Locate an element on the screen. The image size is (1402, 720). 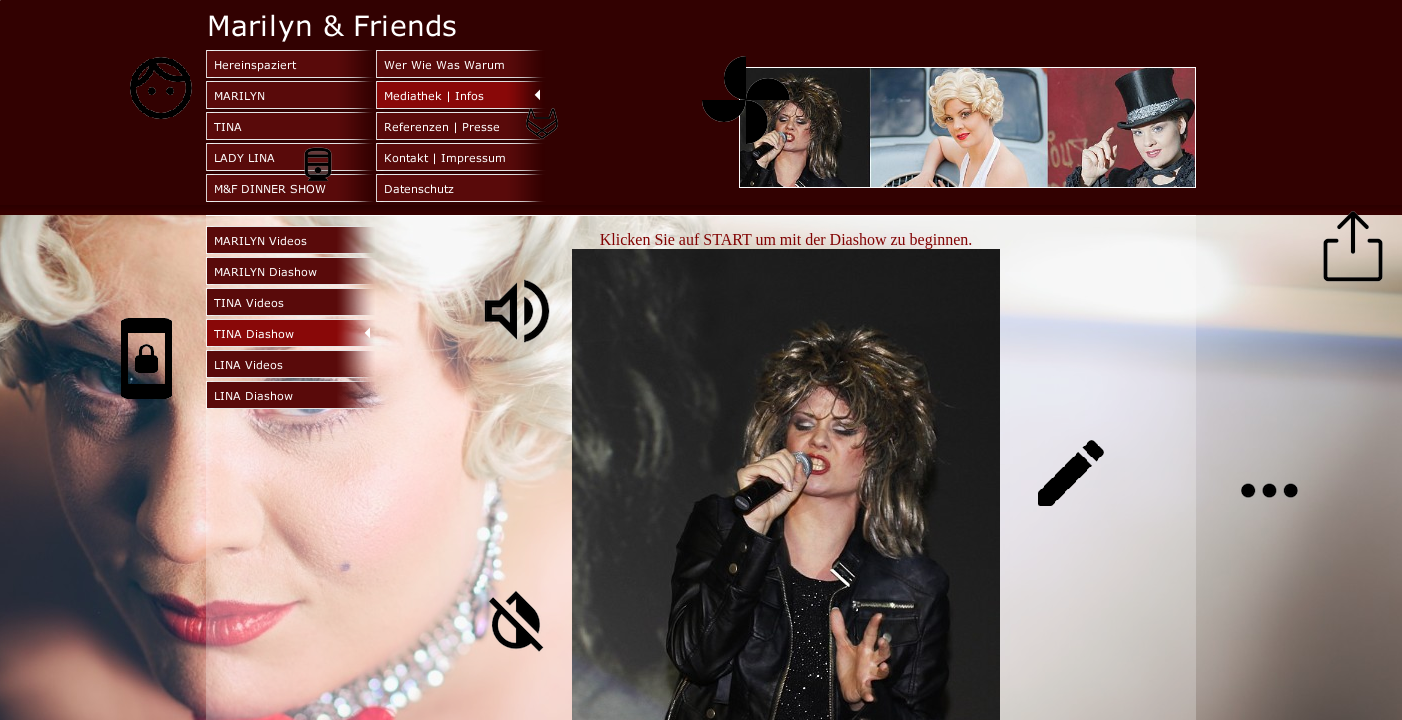
access additional options or actions is located at coordinates (1269, 490).